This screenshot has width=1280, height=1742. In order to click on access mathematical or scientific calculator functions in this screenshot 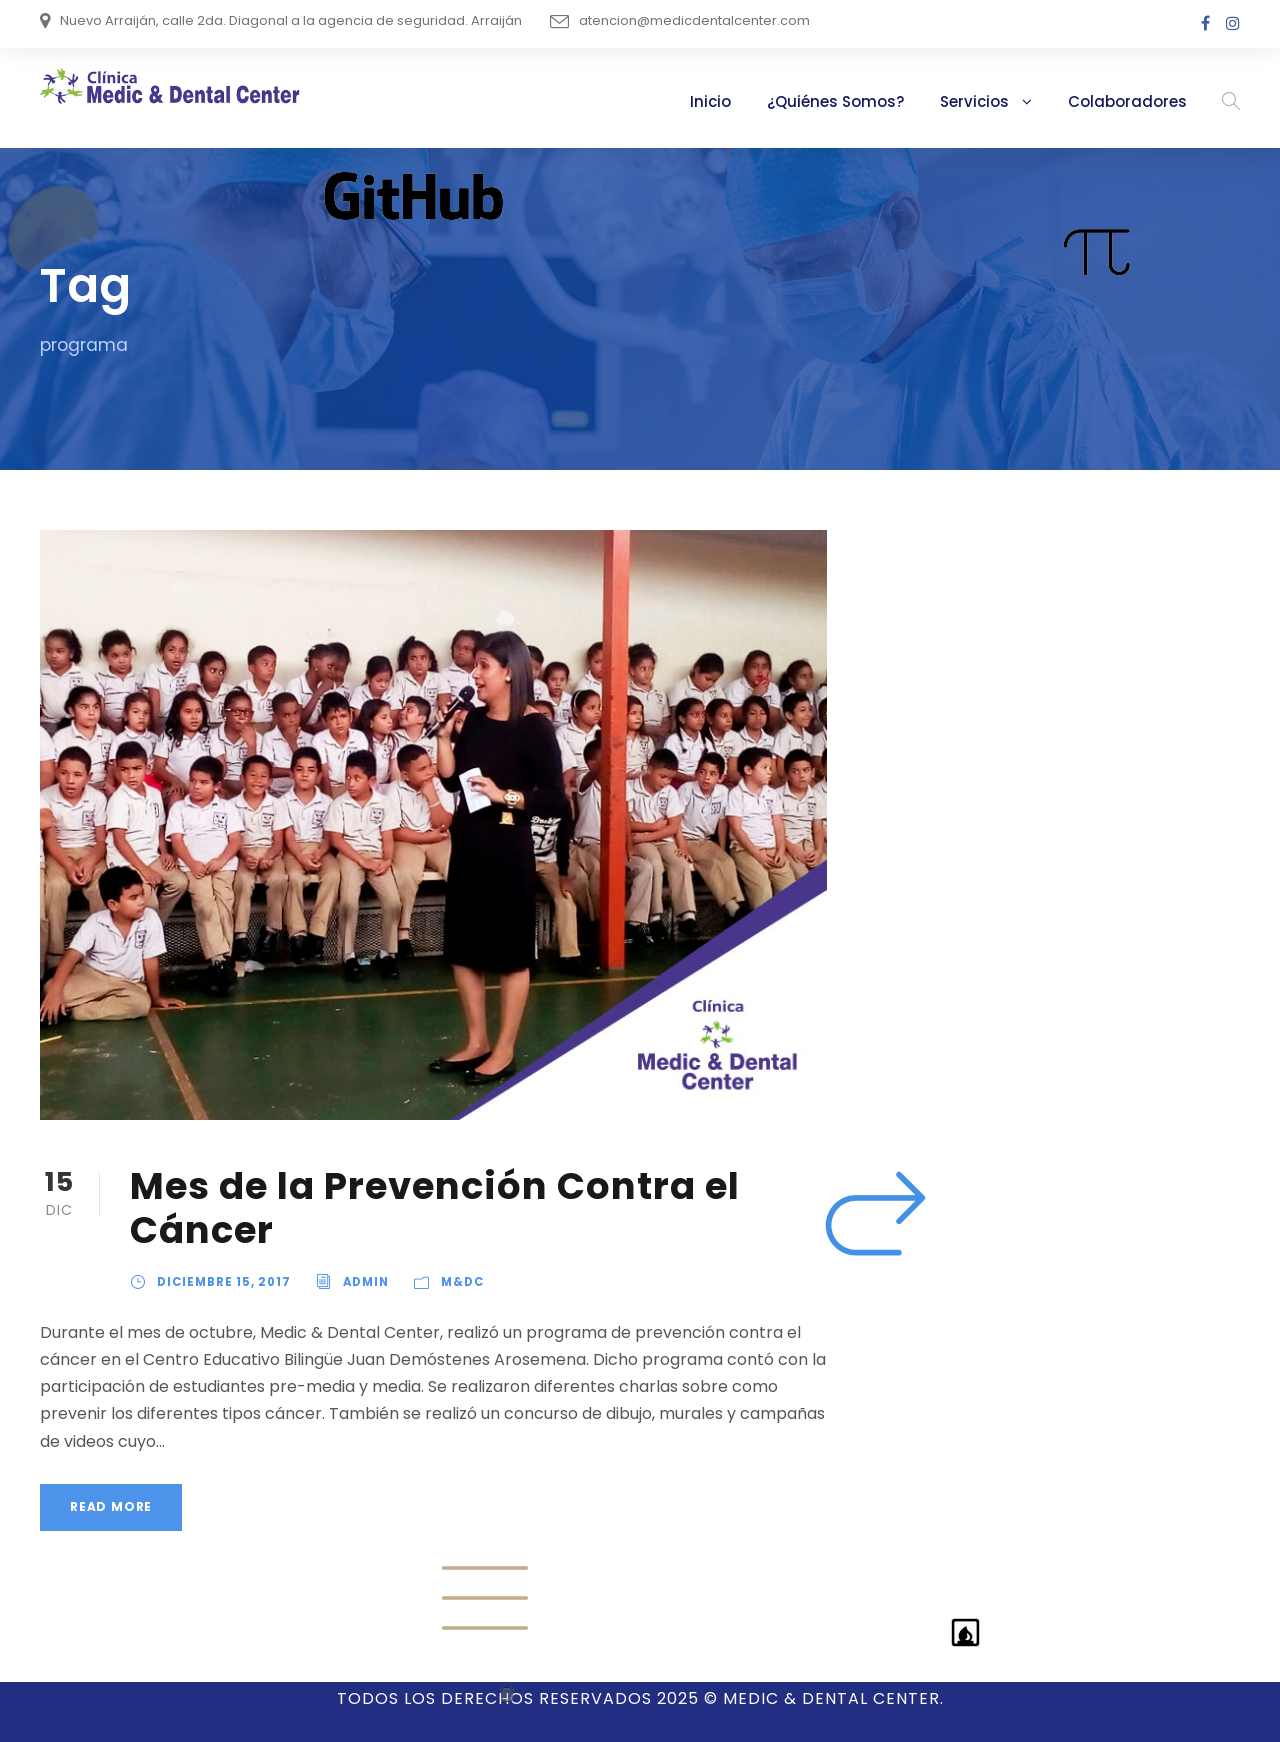, I will do `click(1098, 251)`.